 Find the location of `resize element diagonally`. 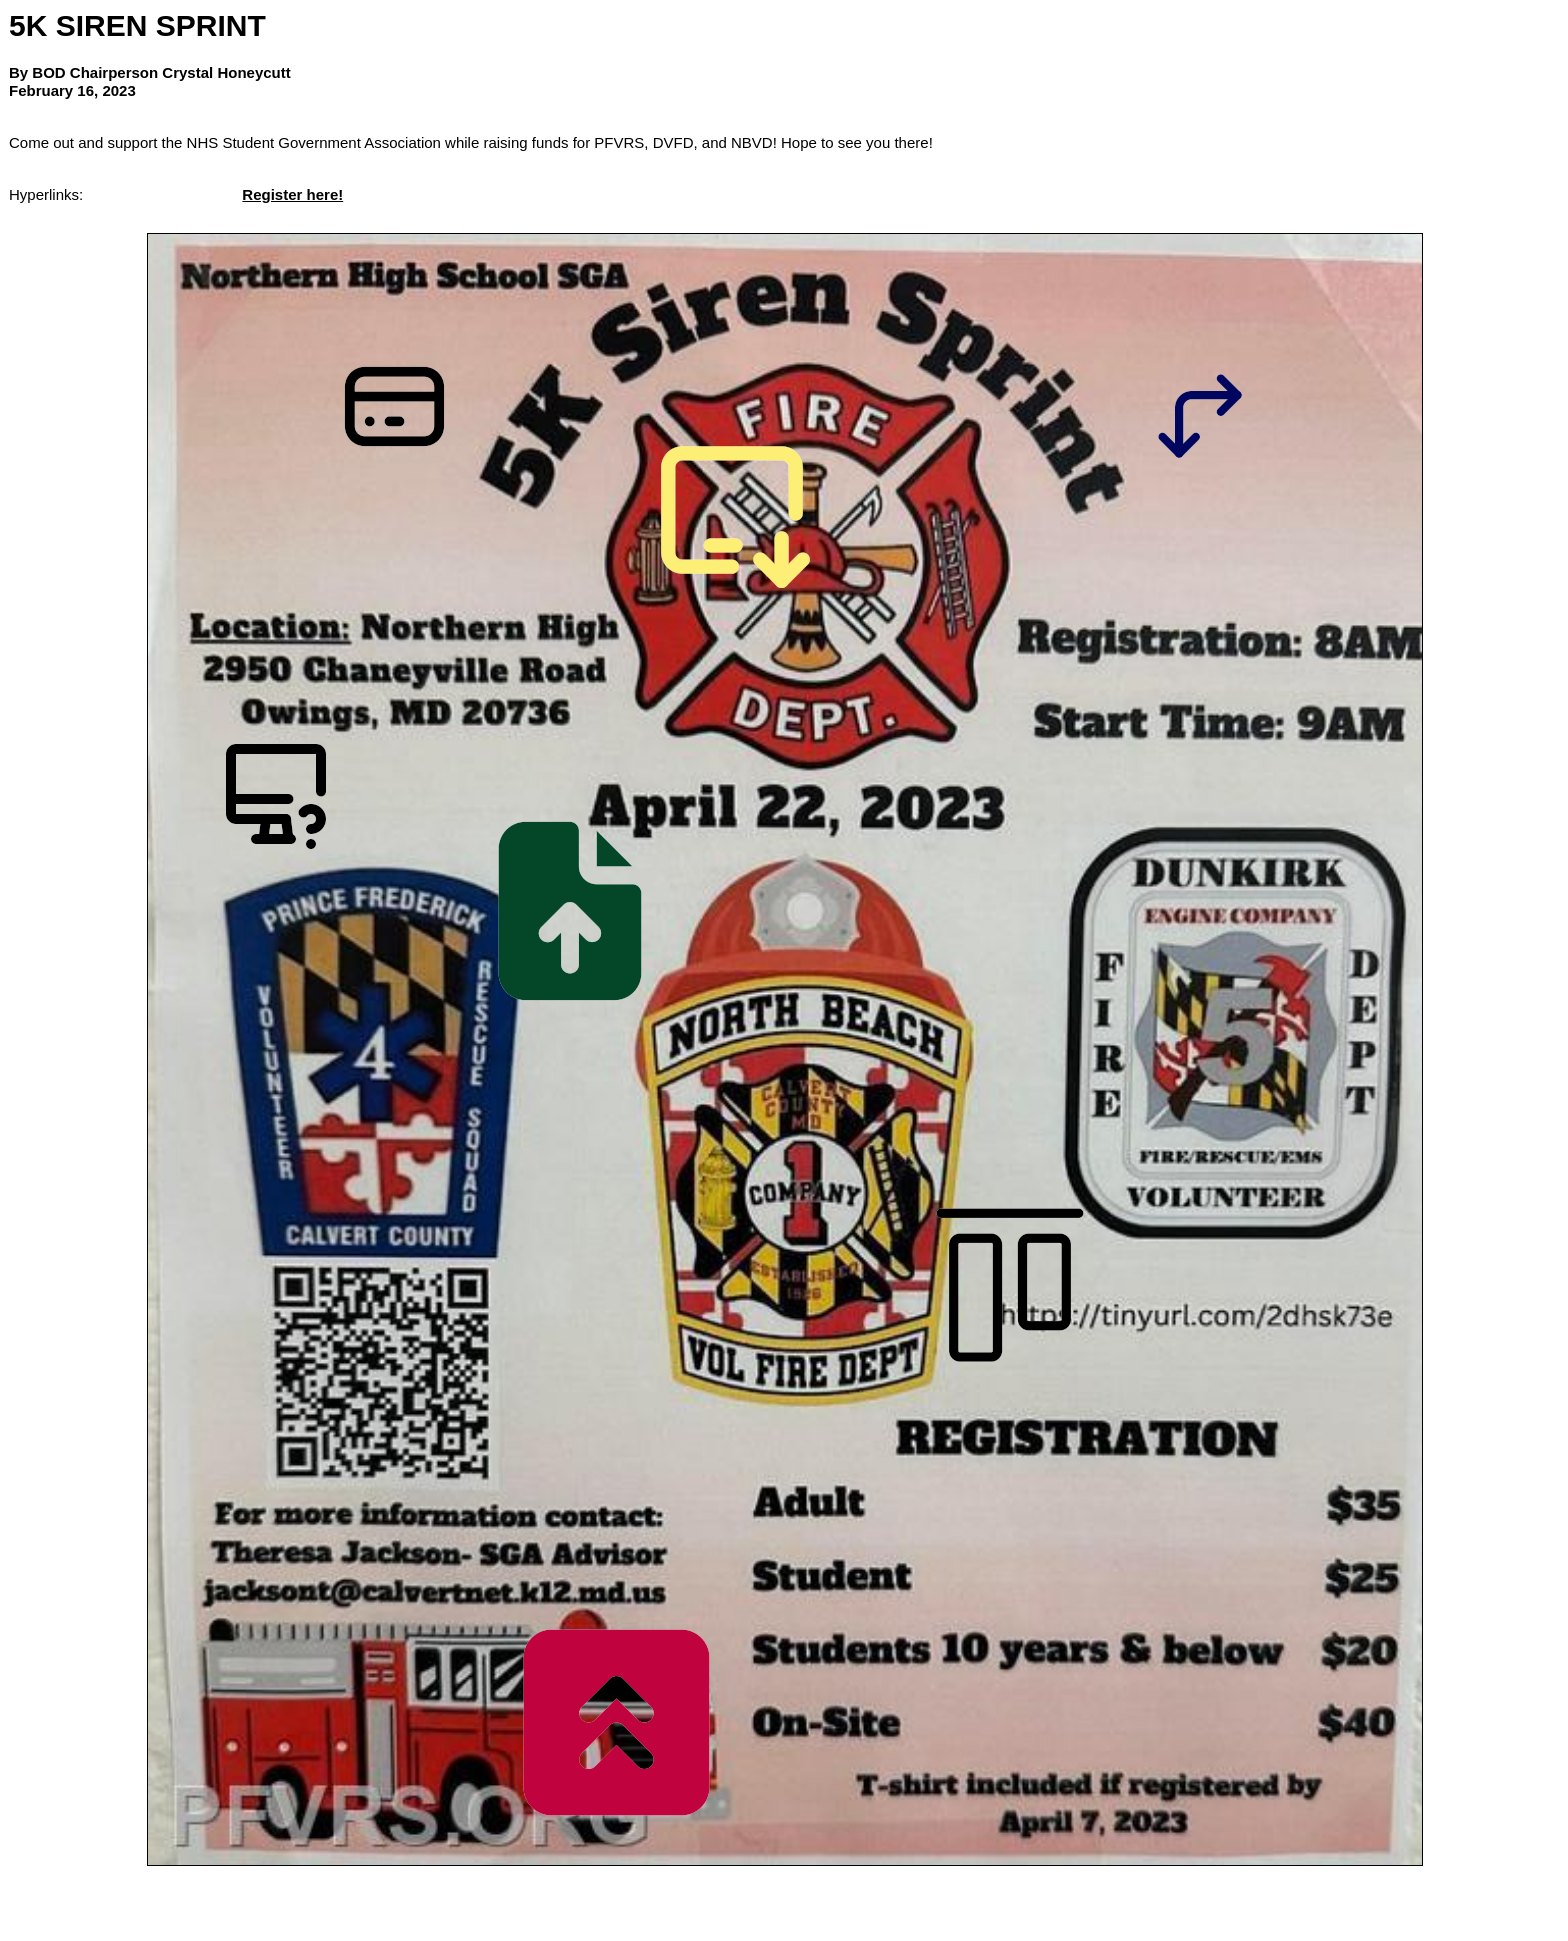

resize element diagonally is located at coordinates (1200, 416).